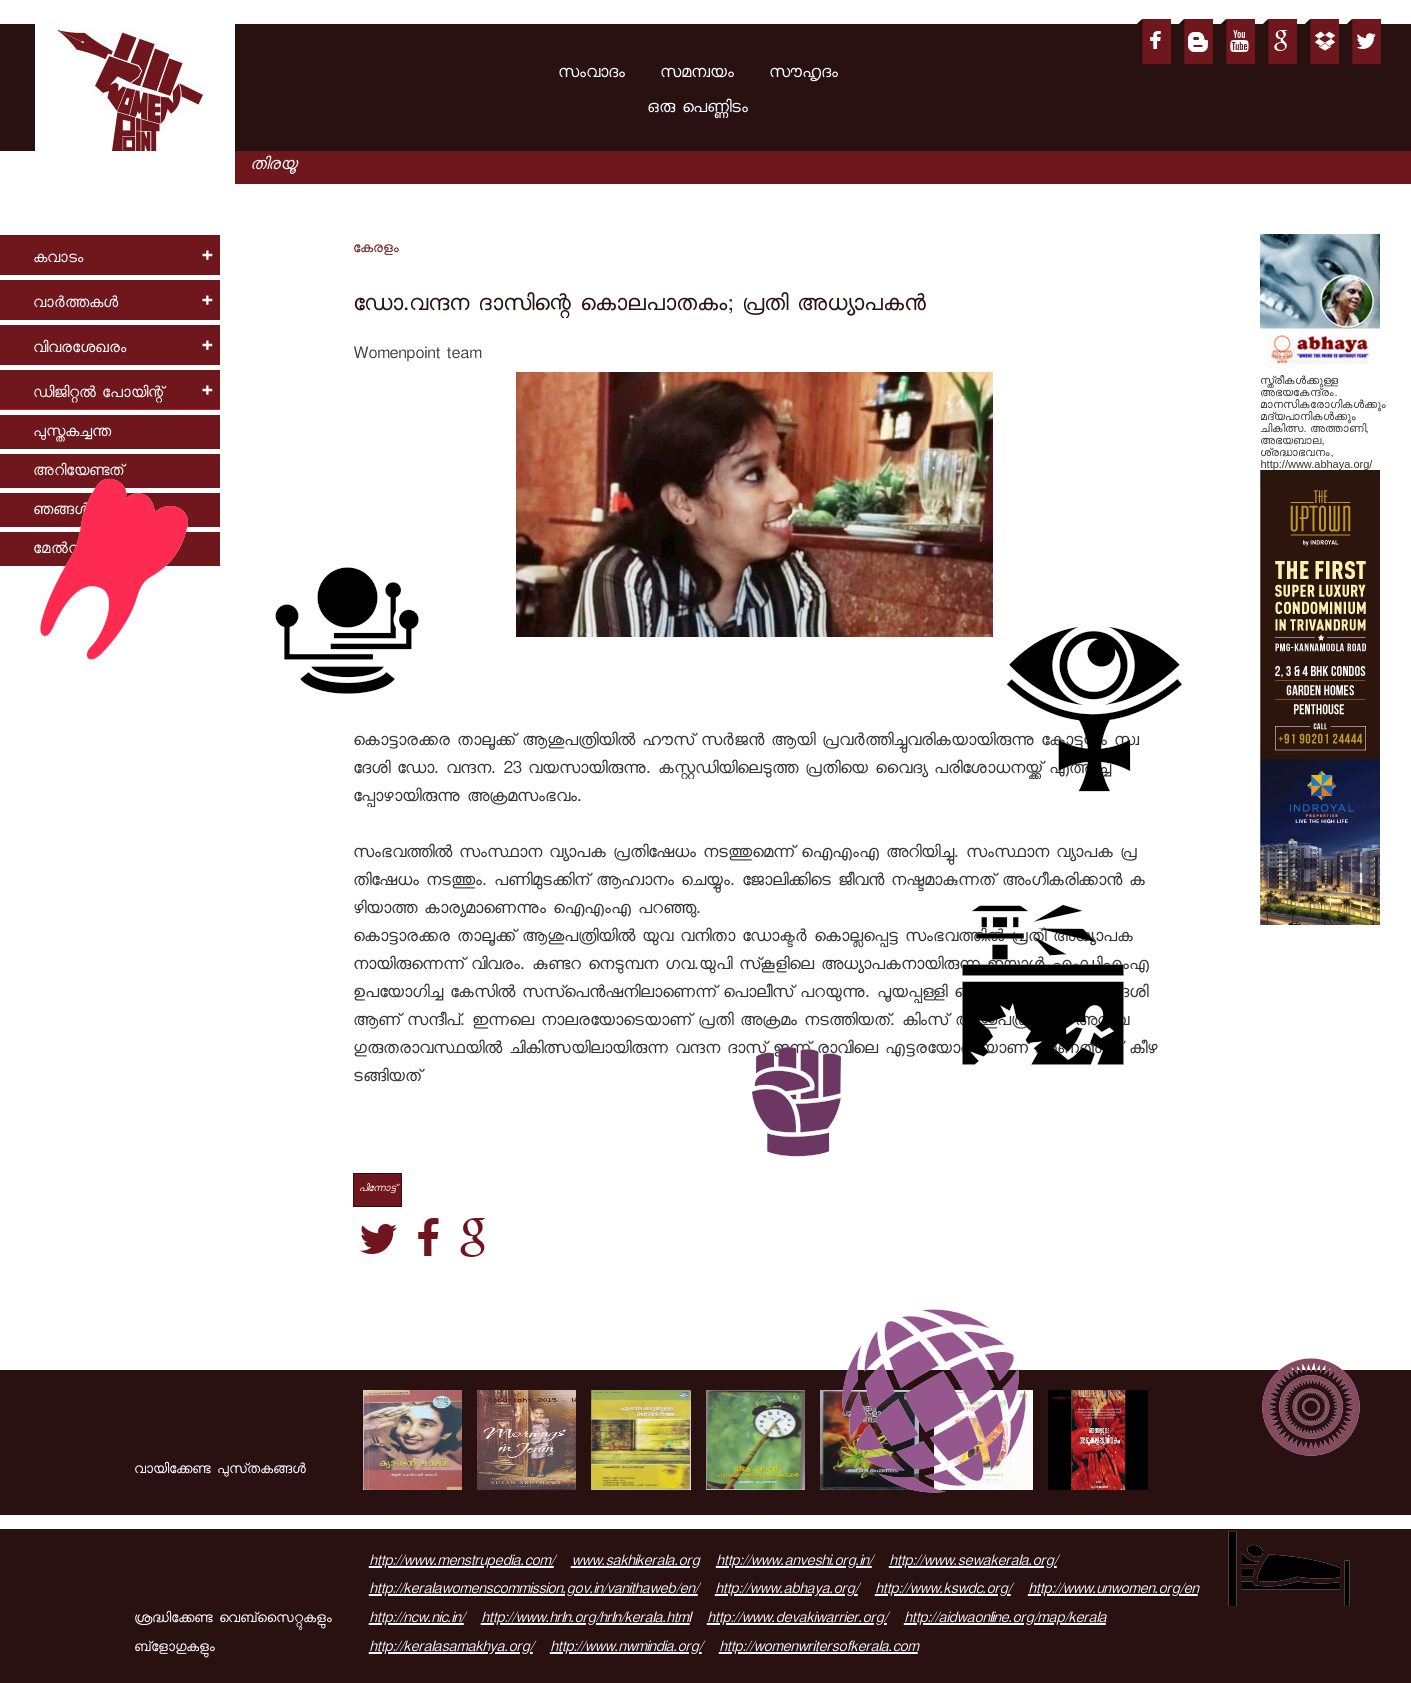 This screenshot has height=1683, width=1411. I want to click on view solar system or planetary model, so click(347, 626).